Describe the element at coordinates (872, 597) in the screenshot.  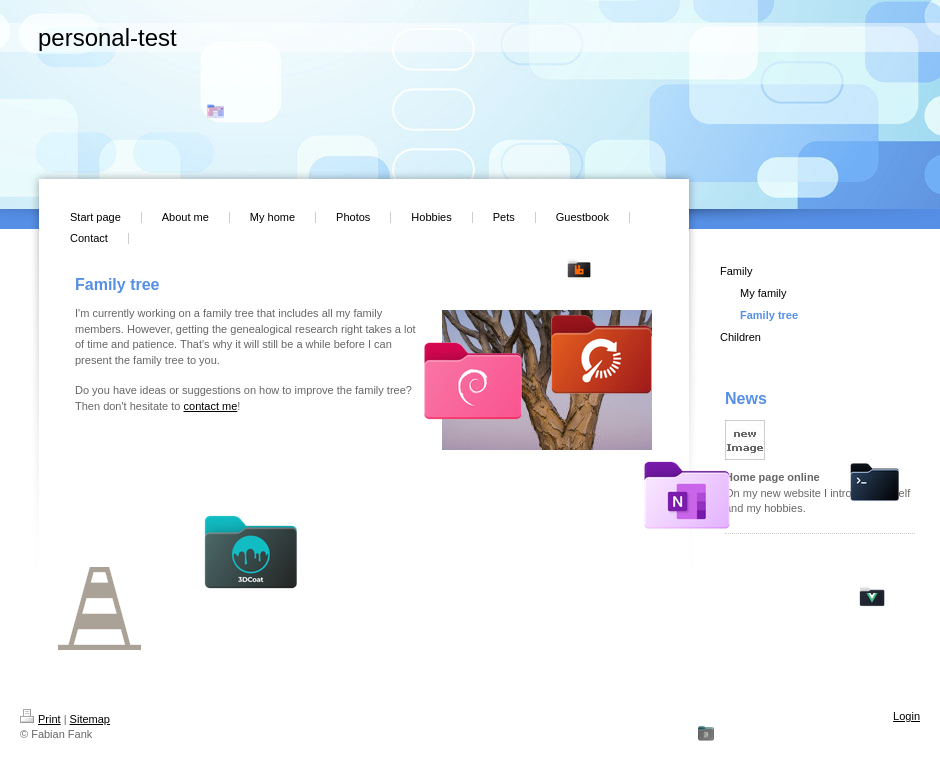
I see `open folder containing vue.js project files` at that location.